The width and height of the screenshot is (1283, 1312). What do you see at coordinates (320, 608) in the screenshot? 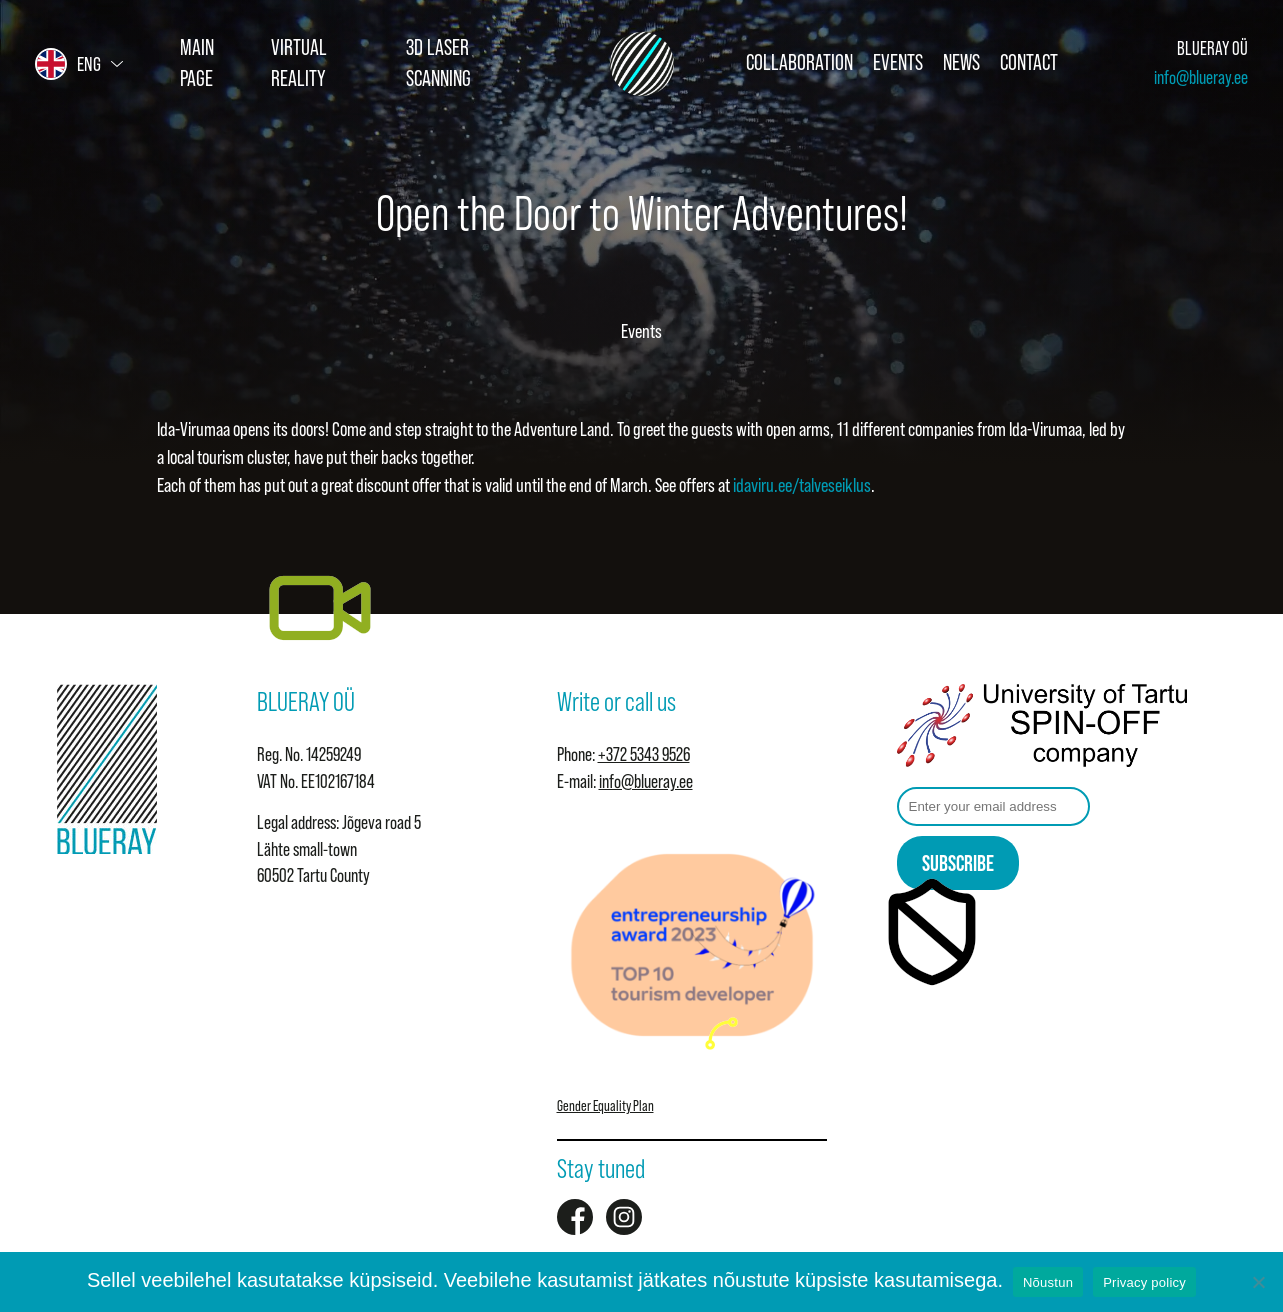
I see `start a video call` at bounding box center [320, 608].